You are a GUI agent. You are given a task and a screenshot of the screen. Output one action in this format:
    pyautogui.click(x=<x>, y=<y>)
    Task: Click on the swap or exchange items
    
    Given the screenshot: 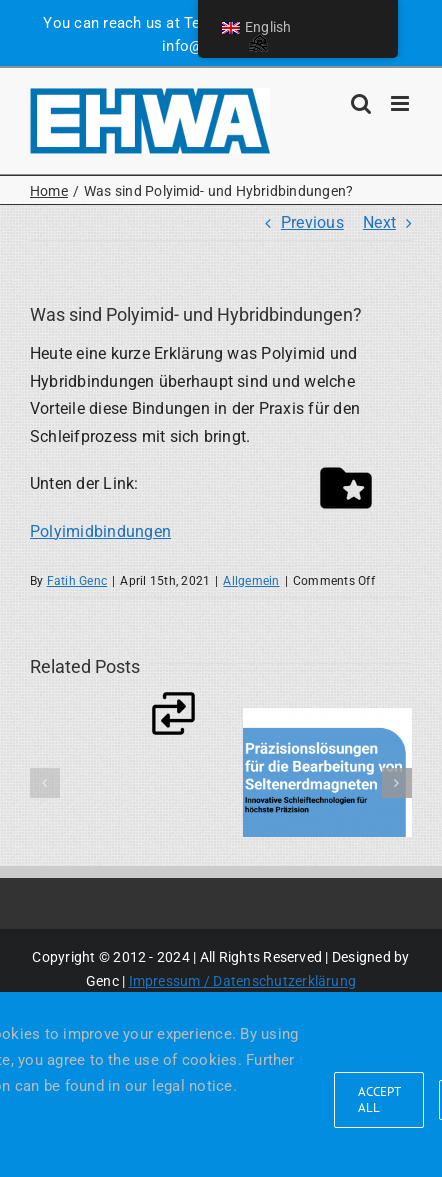 What is the action you would take?
    pyautogui.click(x=173, y=713)
    